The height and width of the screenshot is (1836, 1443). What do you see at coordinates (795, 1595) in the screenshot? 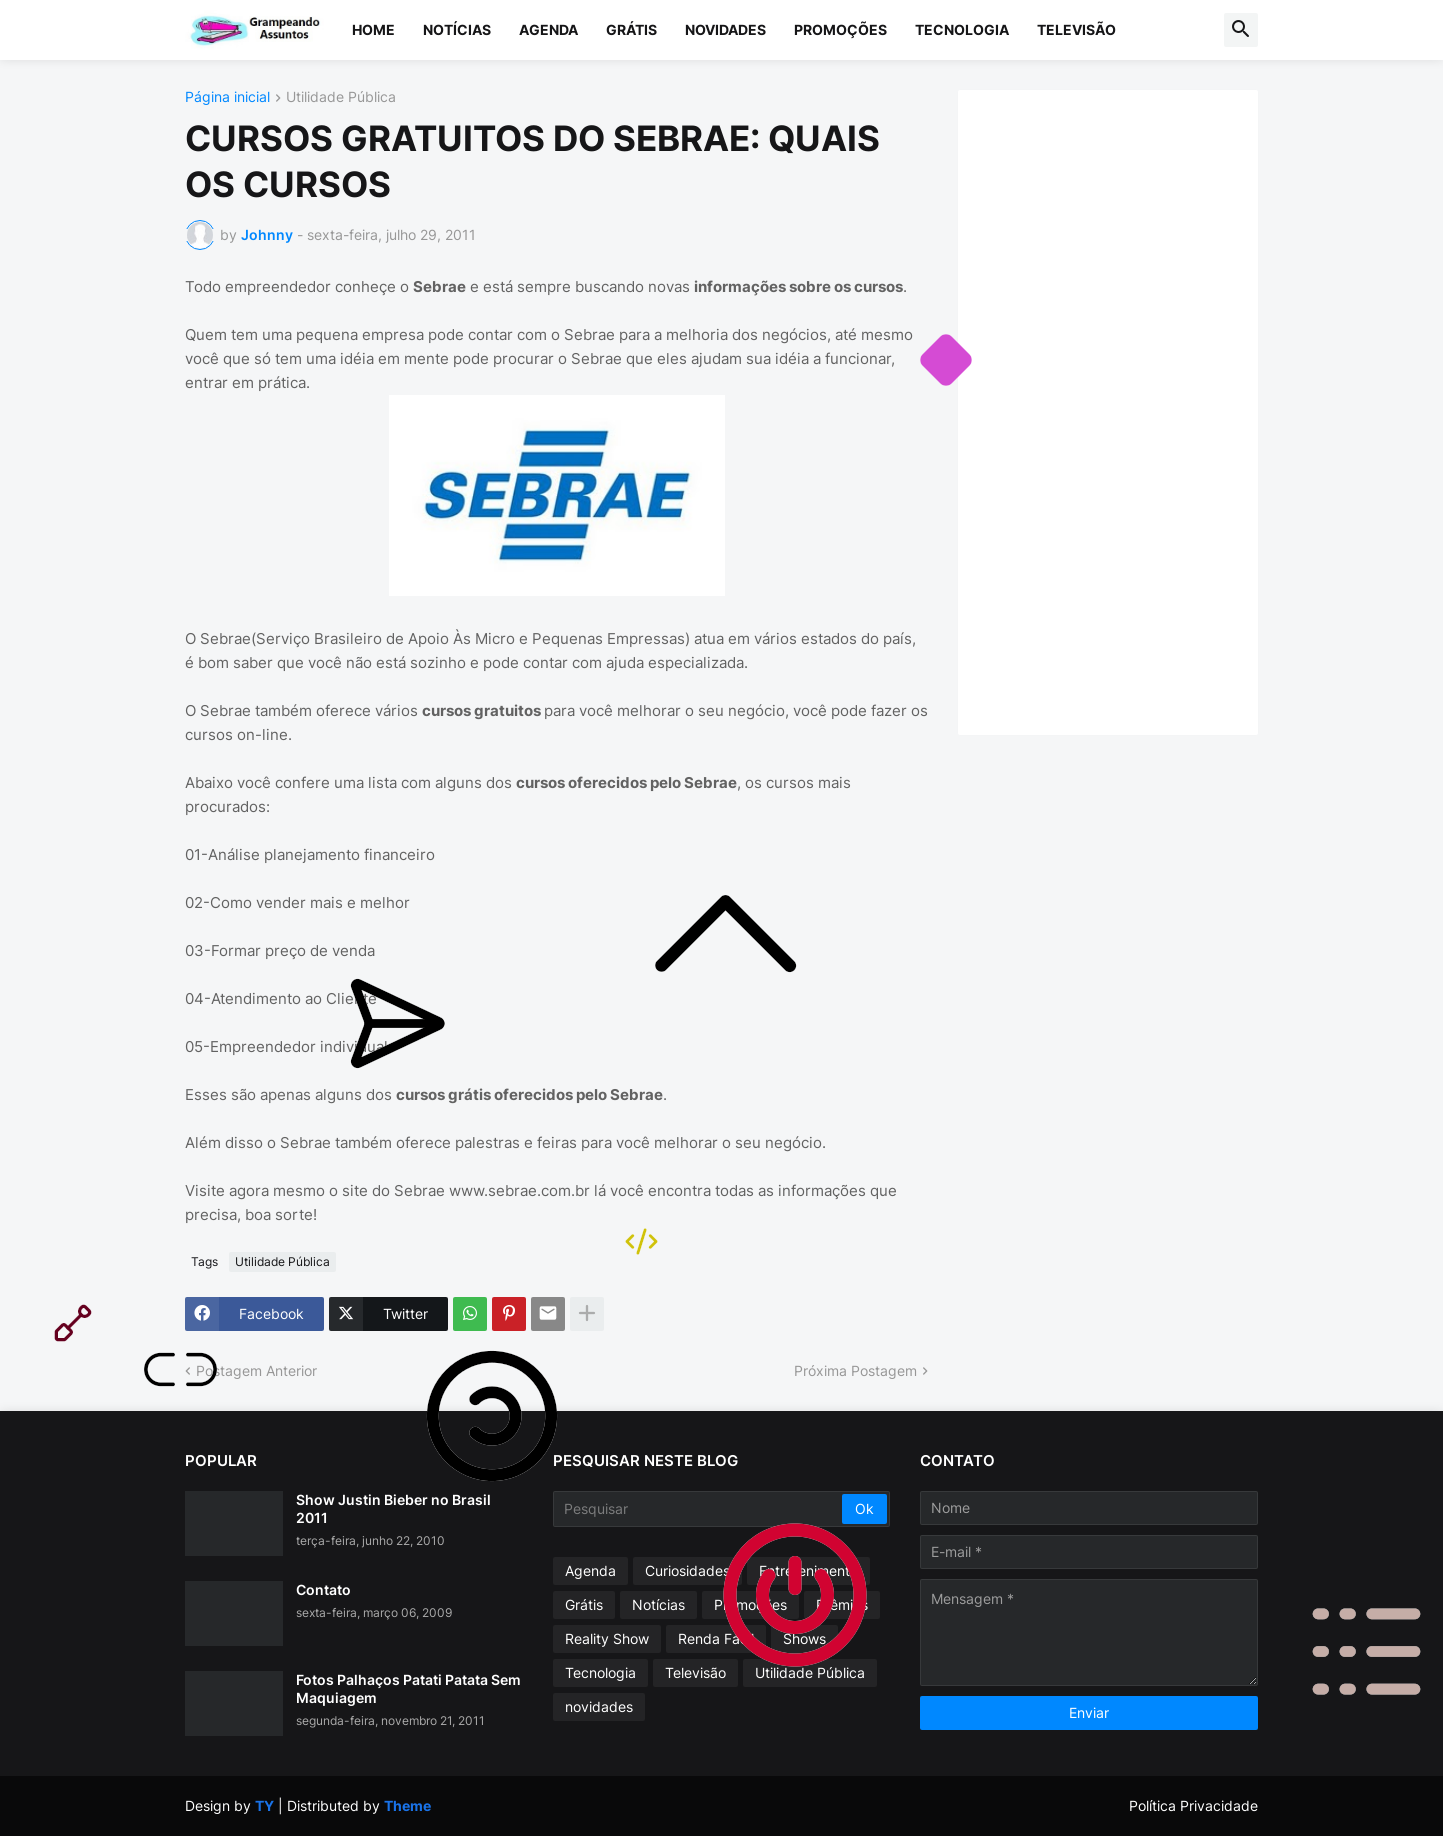
I see `turn device on or off` at bounding box center [795, 1595].